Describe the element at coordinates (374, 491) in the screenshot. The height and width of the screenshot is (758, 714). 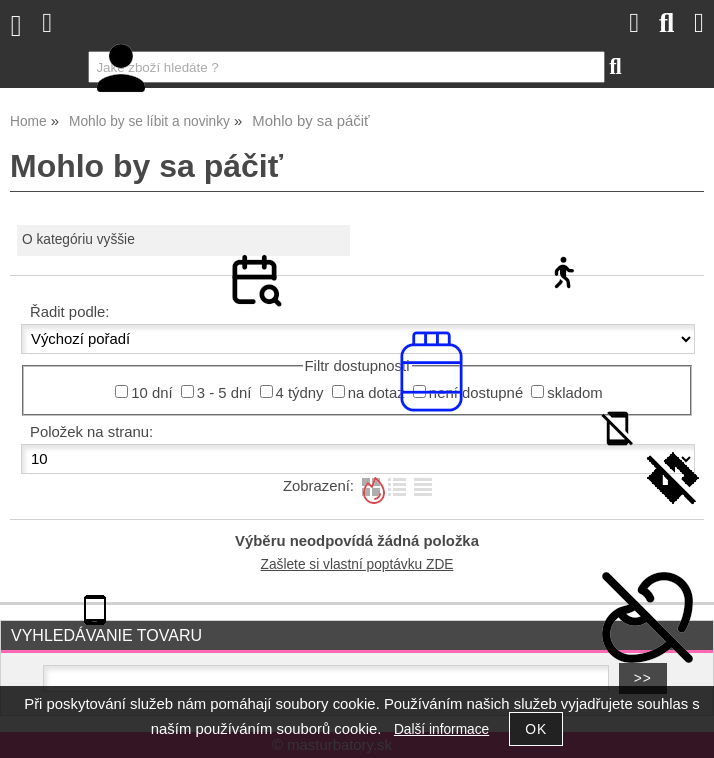
I see `indicates trending or popular content` at that location.